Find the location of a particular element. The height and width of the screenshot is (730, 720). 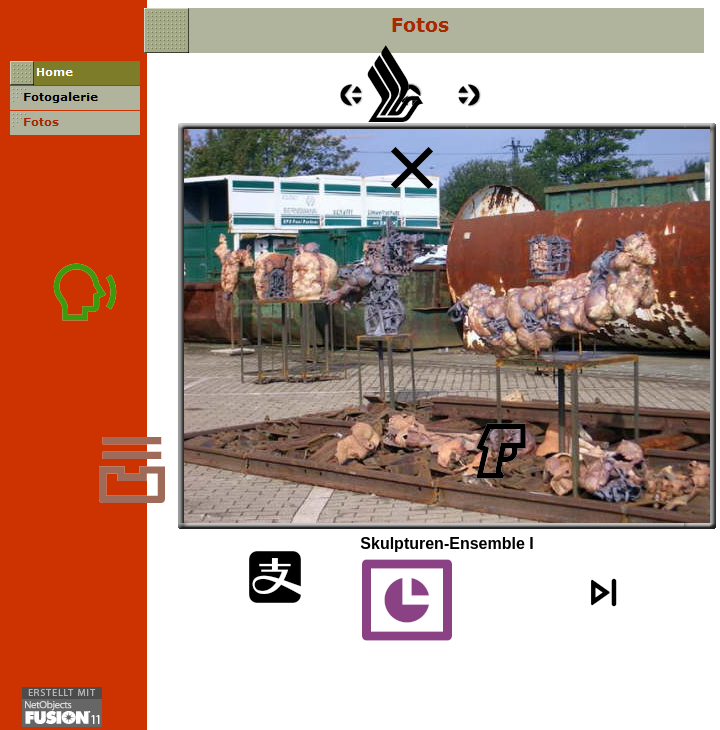

pay with Alipay is located at coordinates (275, 577).